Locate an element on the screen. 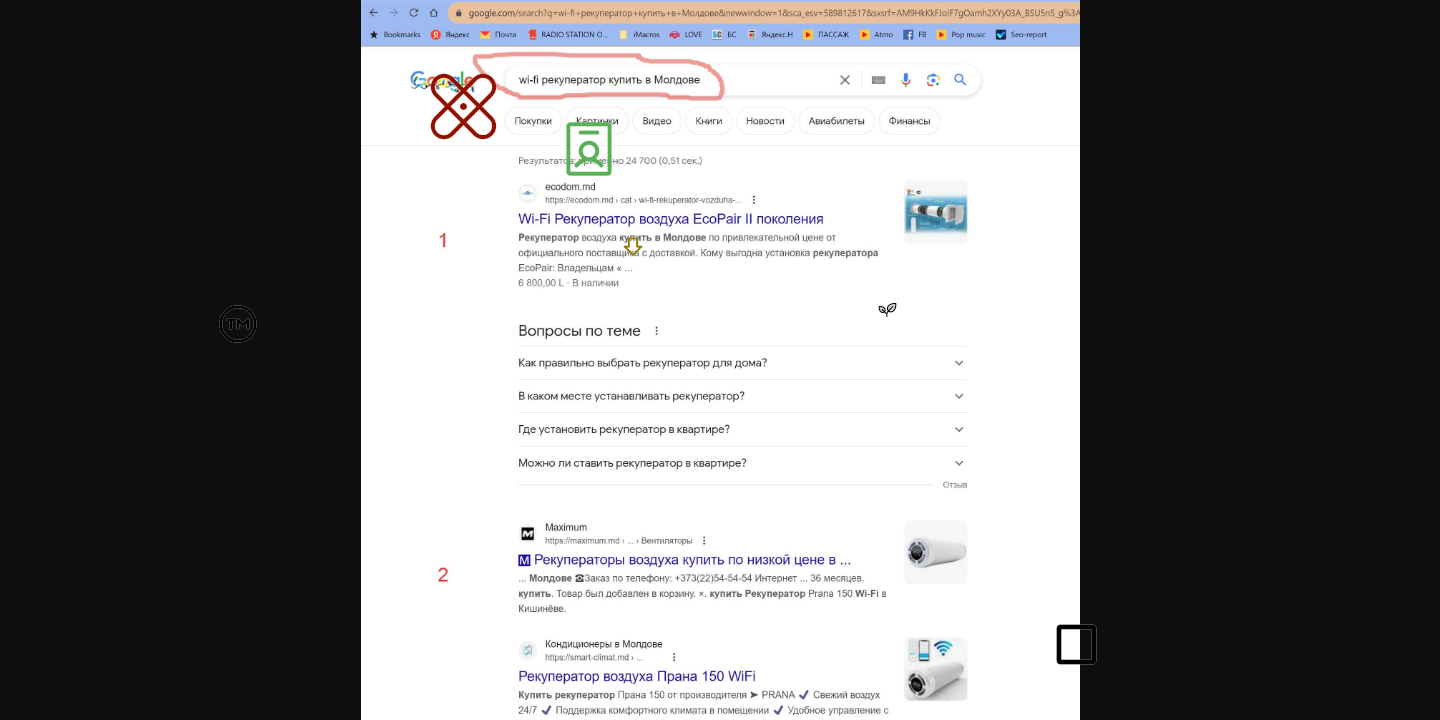  stop media playback is located at coordinates (1076, 644).